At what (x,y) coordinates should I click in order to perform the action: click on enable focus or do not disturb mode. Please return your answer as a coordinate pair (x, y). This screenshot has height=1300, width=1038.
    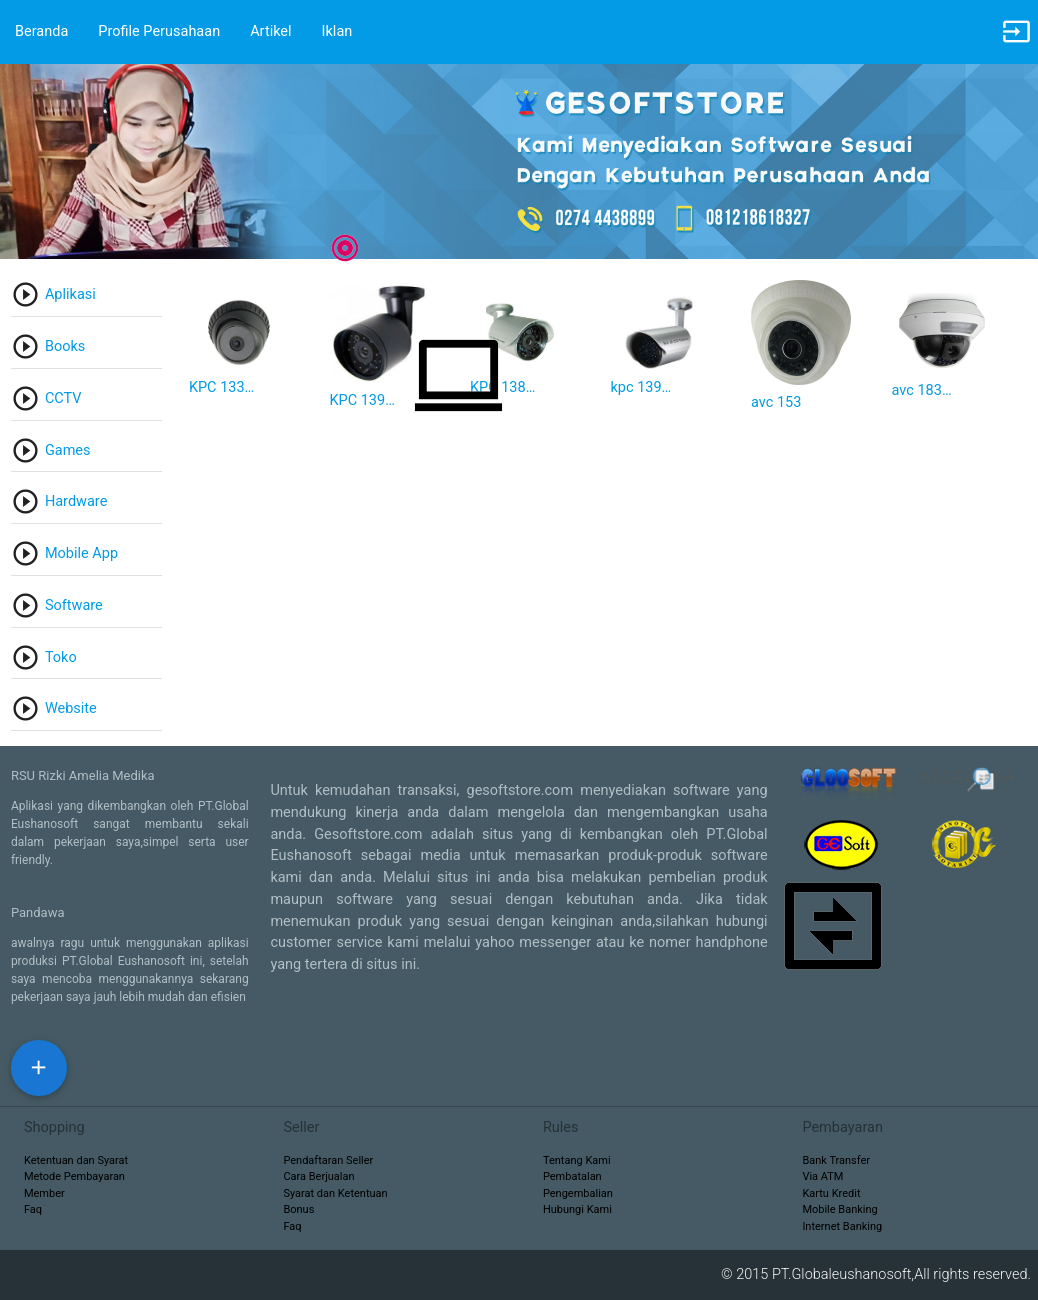
    Looking at the image, I should click on (345, 248).